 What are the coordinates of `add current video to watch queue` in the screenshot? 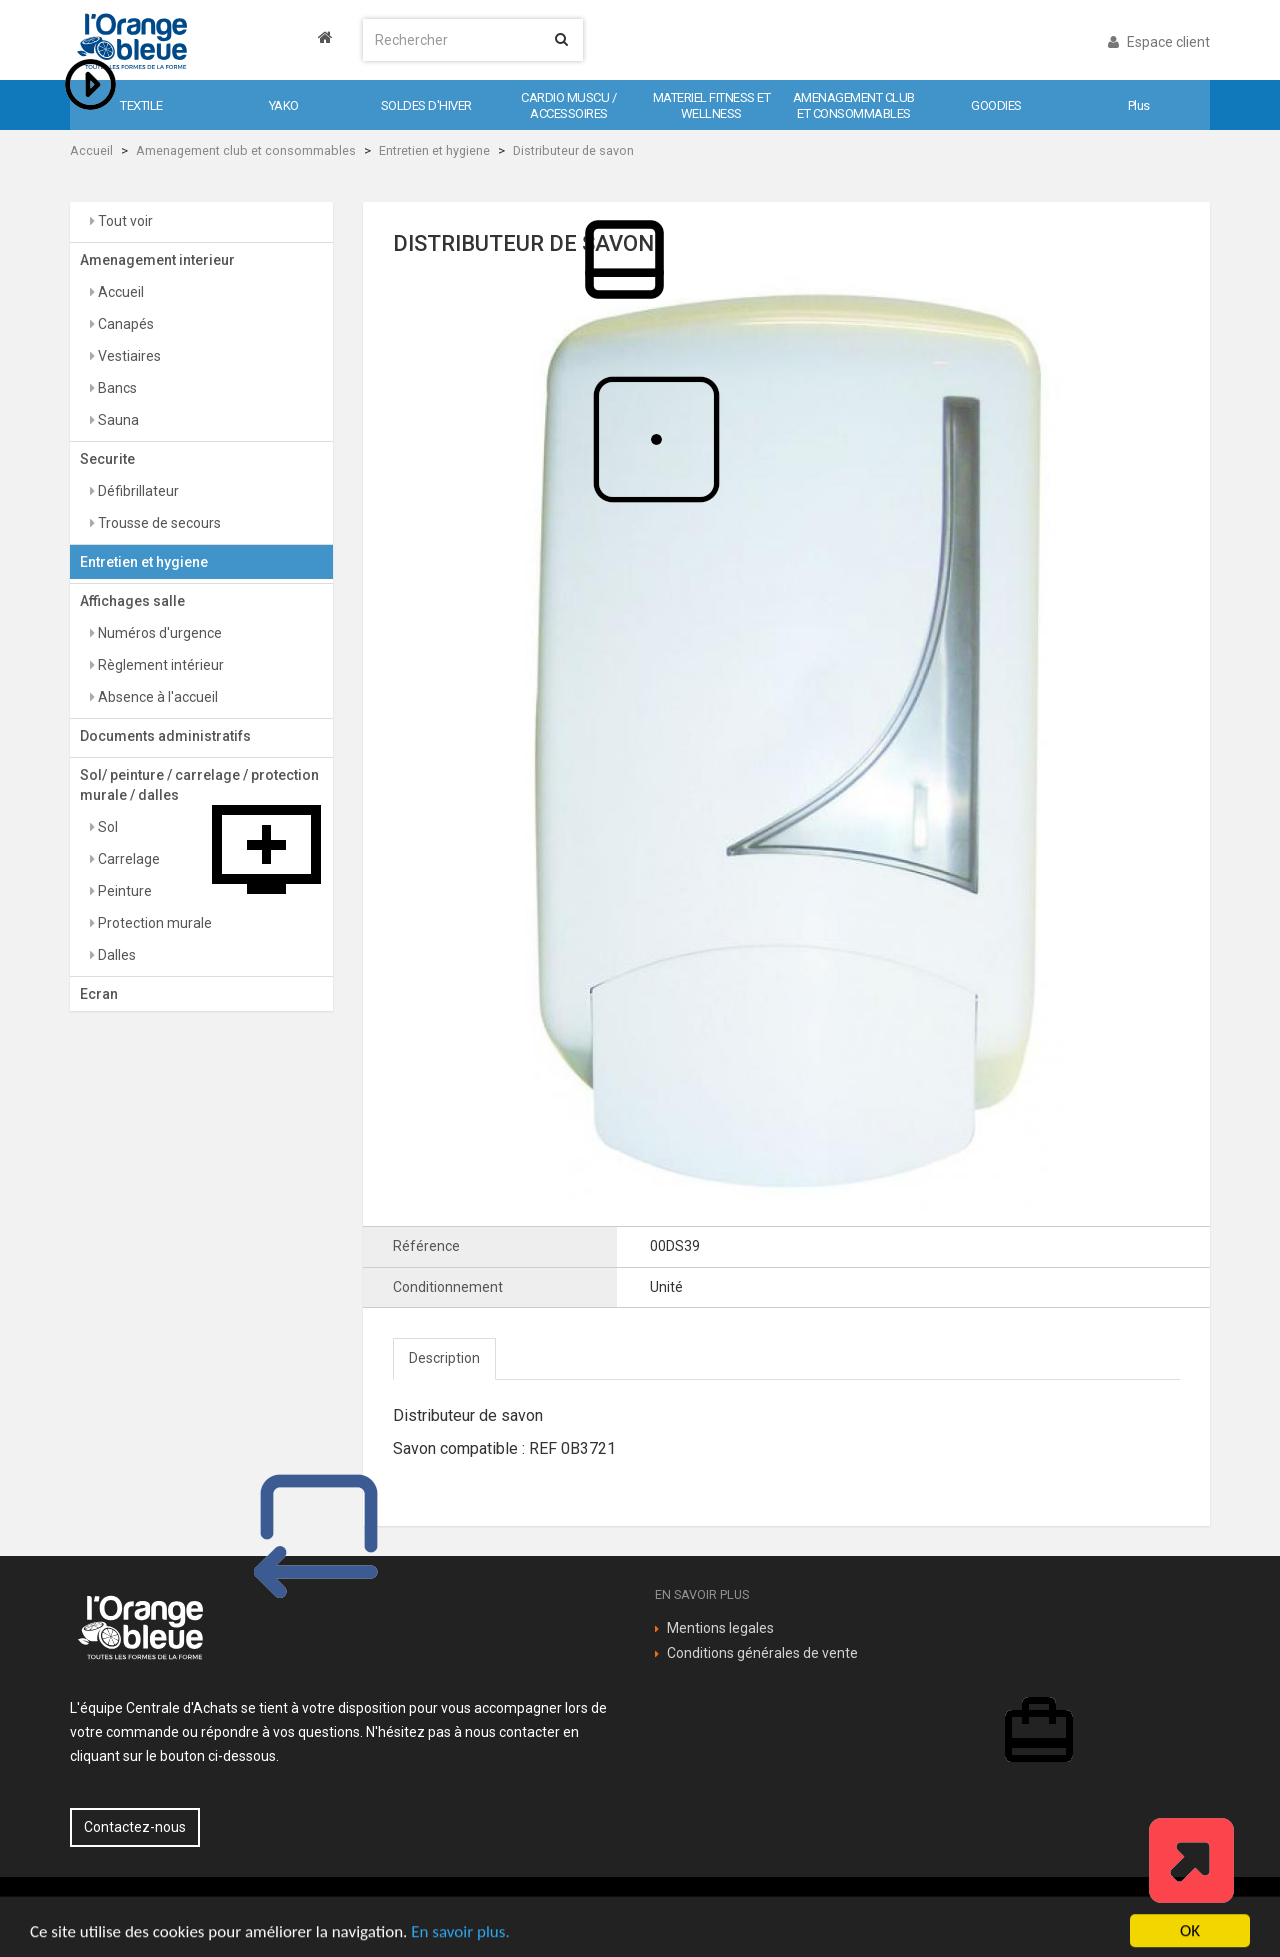 It's located at (266, 849).